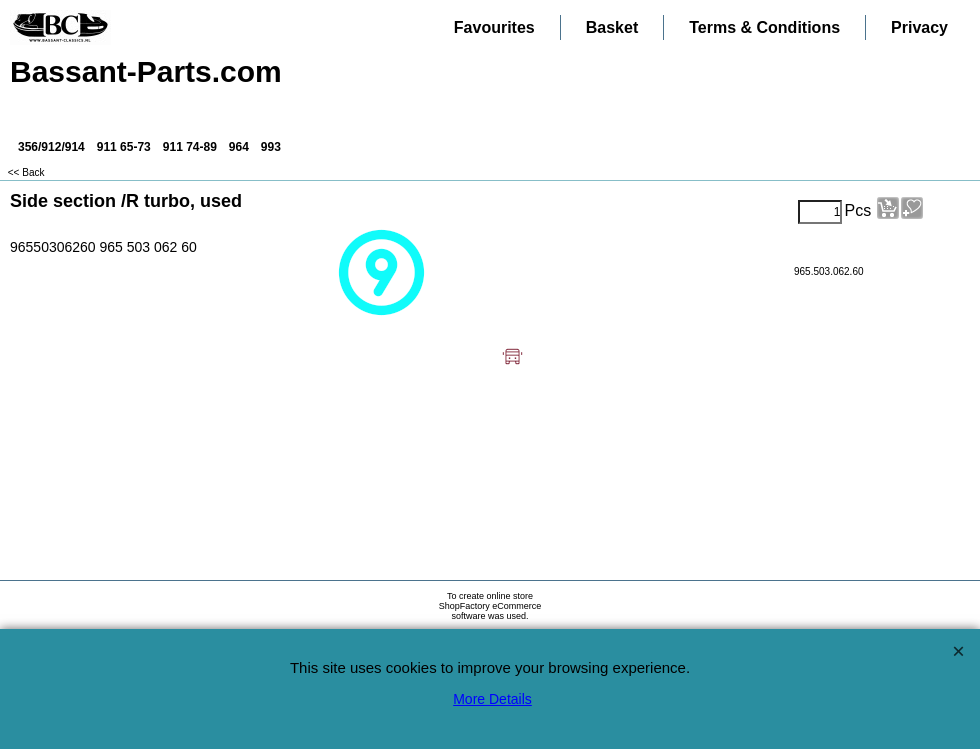  Describe the element at coordinates (512, 356) in the screenshot. I see `view bus routes or schedules` at that location.